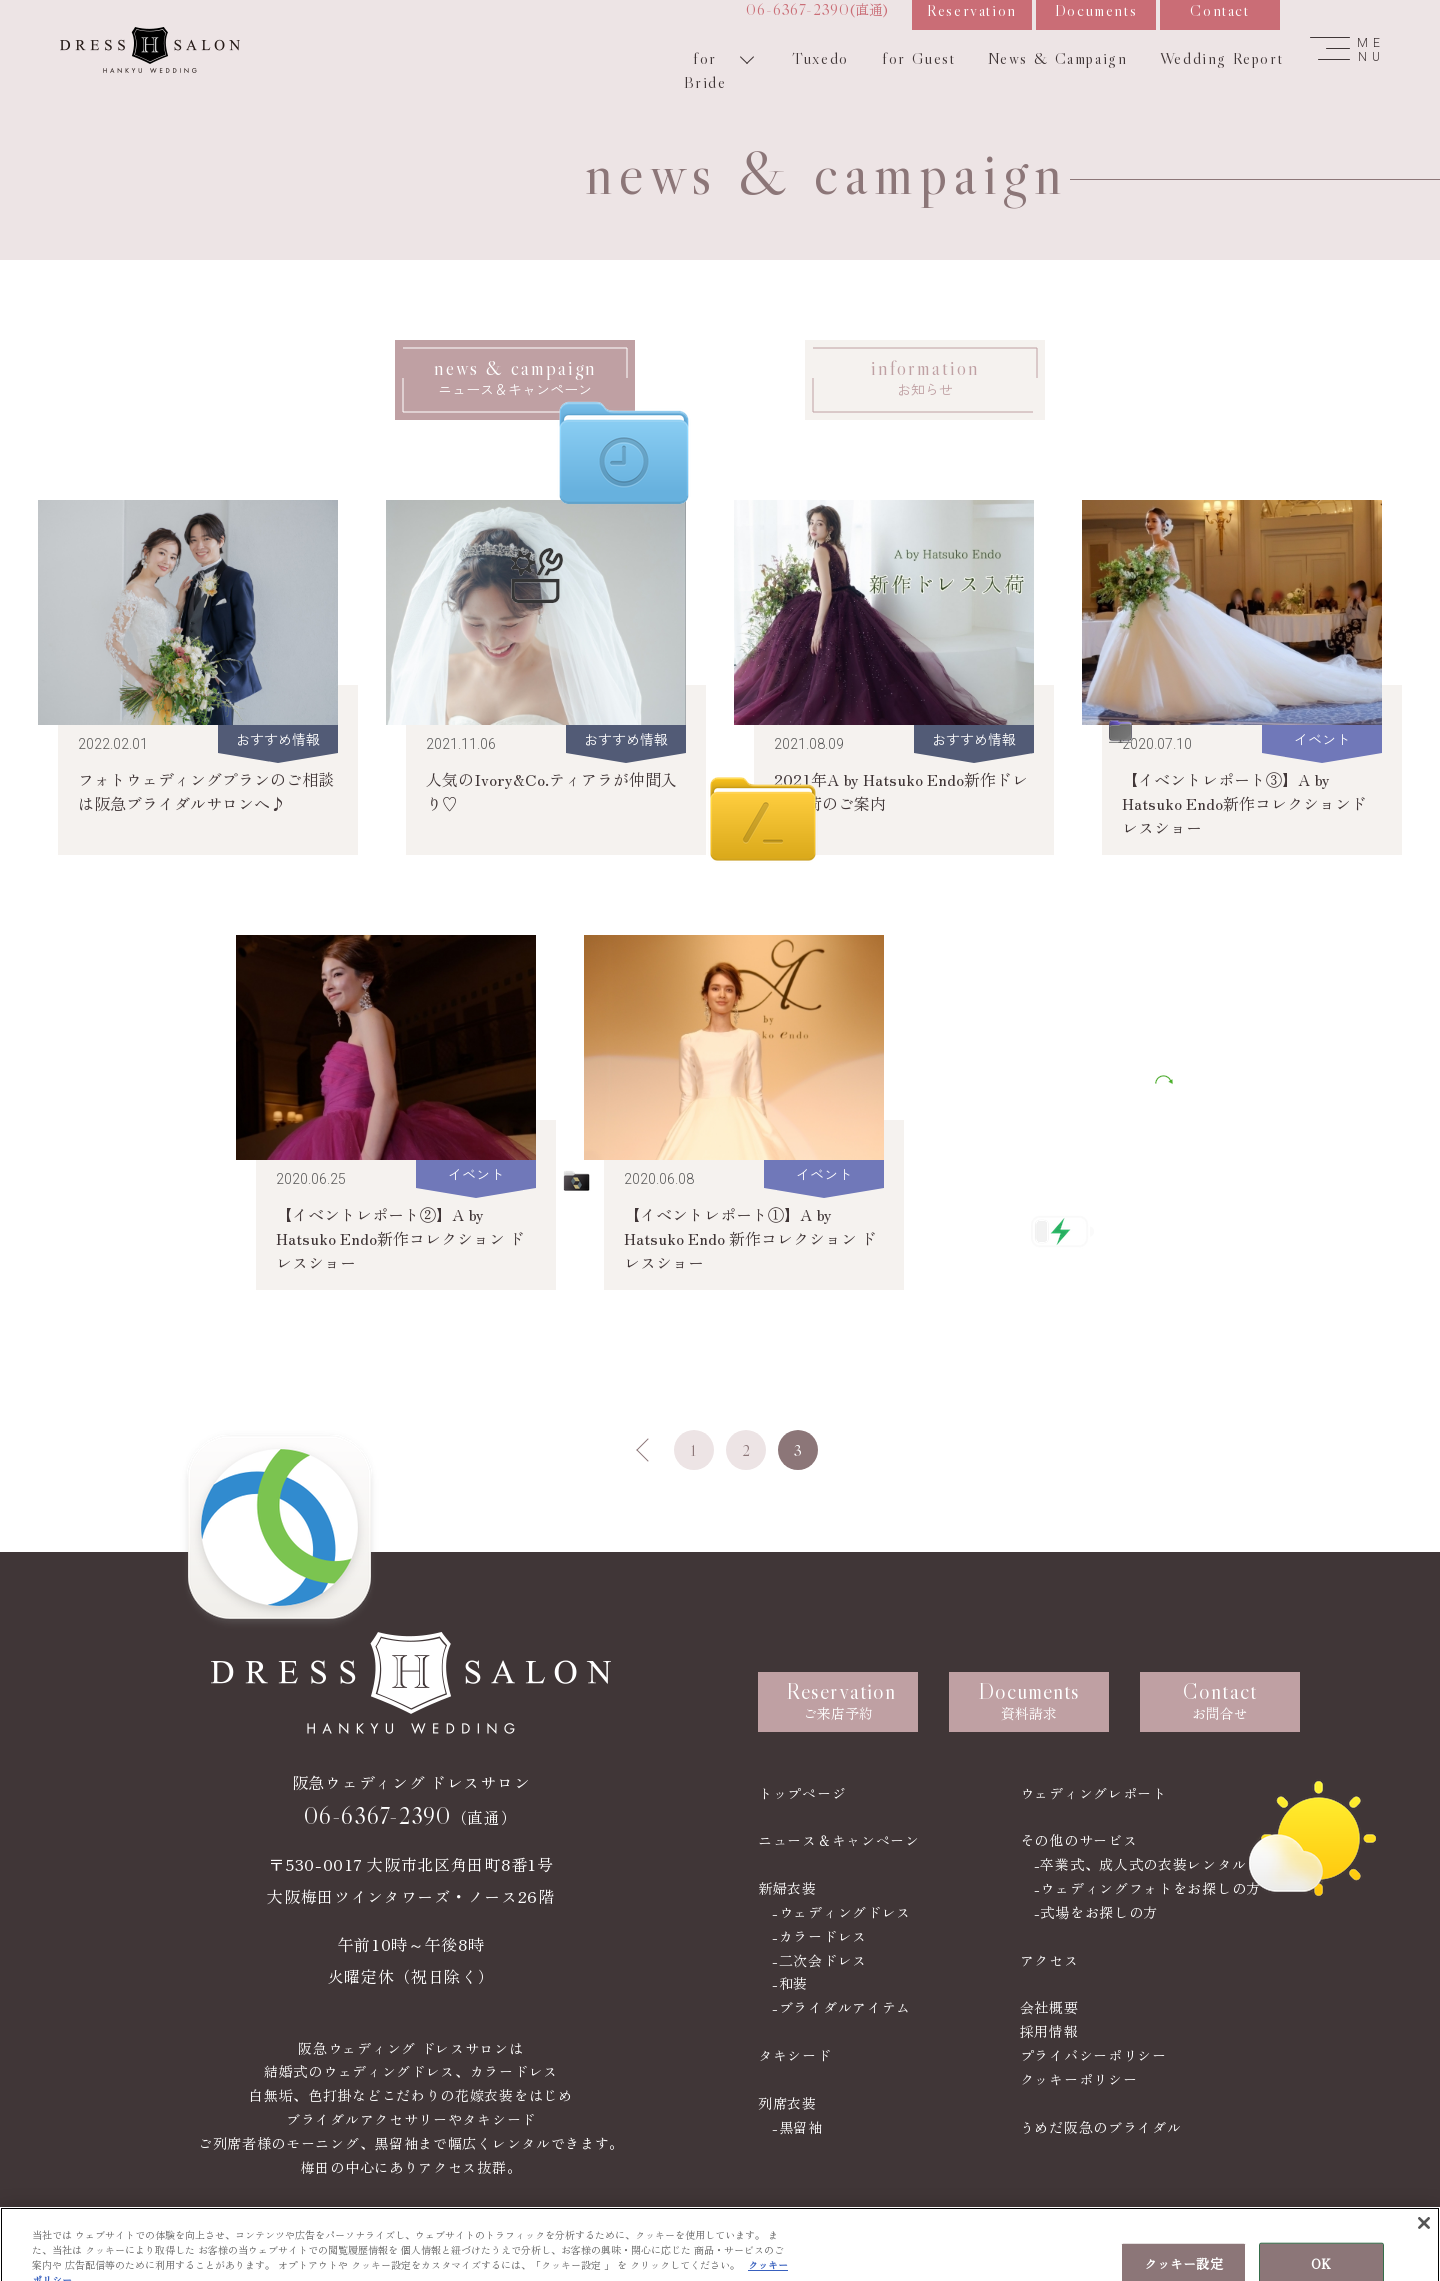  I want to click on indicates partly cloudy weather conditions, so click(1312, 1838).